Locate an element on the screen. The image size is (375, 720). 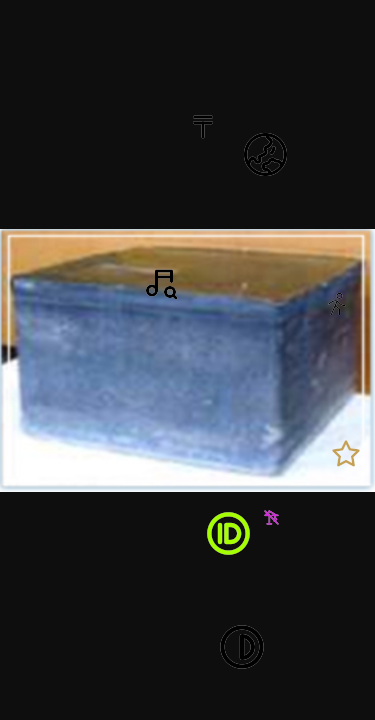
search for songs or music is located at coordinates (161, 283).